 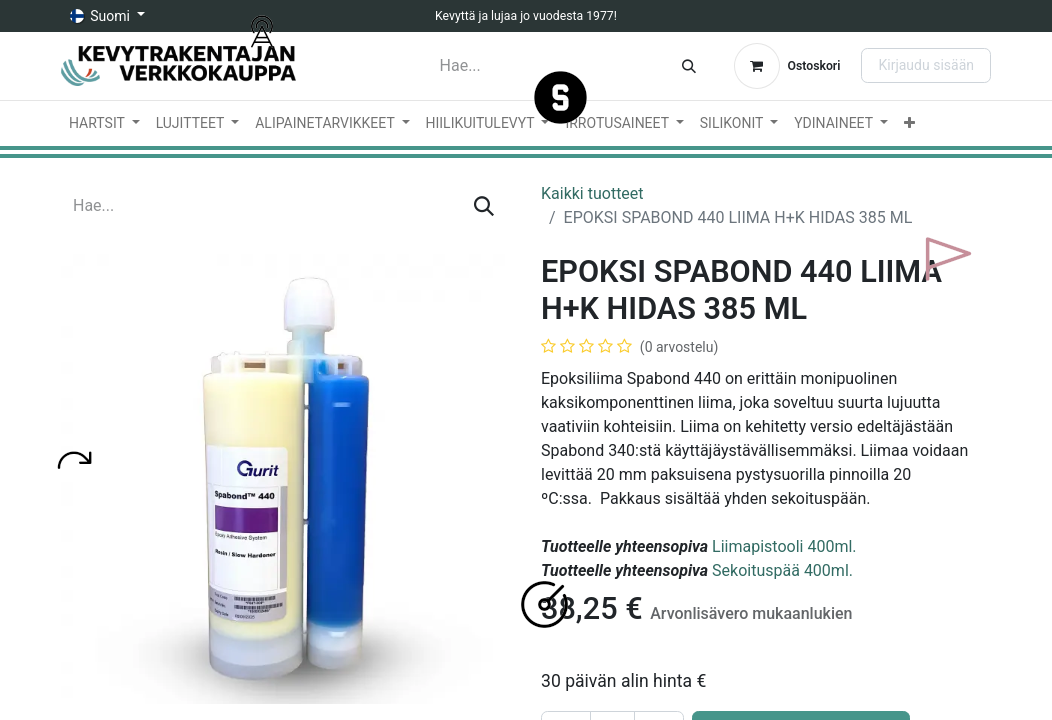 I want to click on indicates a "small" size option, so click(x=560, y=97).